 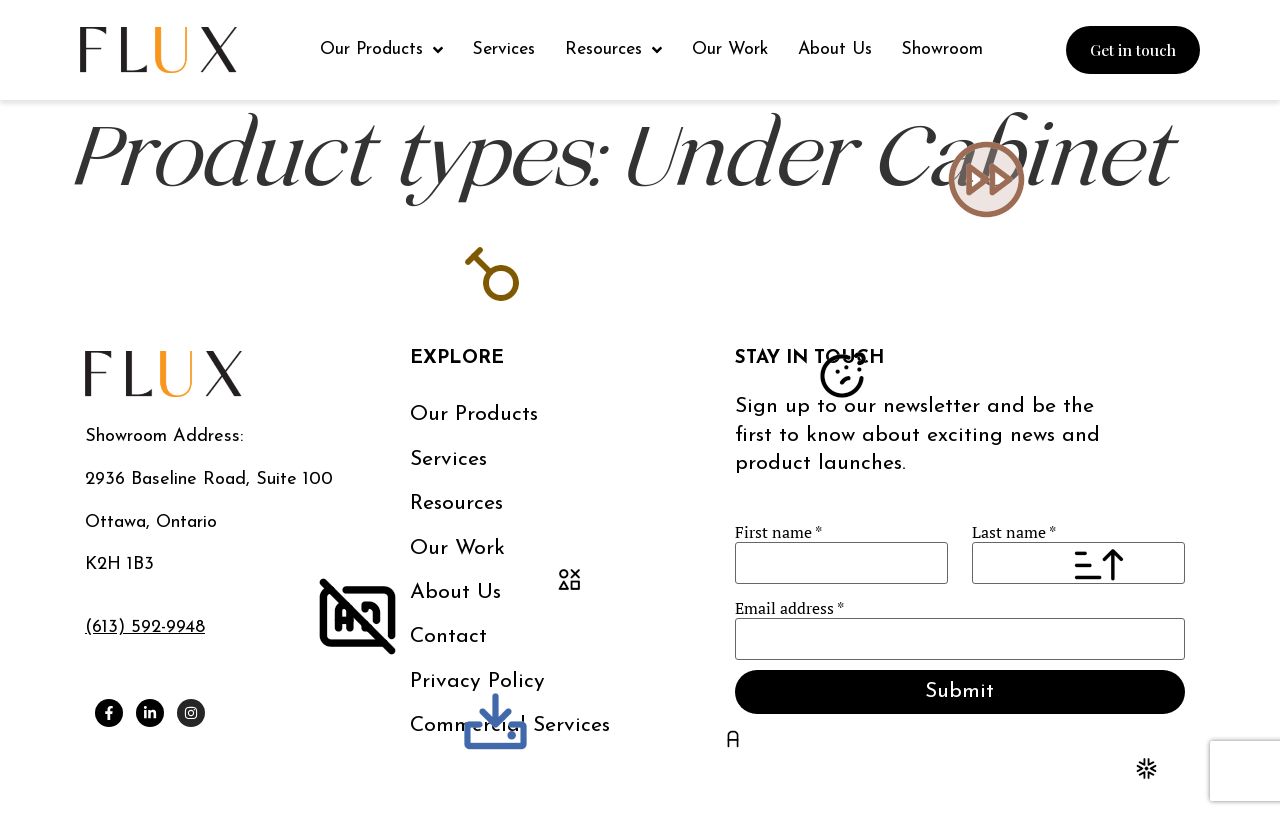 I want to click on browse icon library or icon picker, so click(x=569, y=579).